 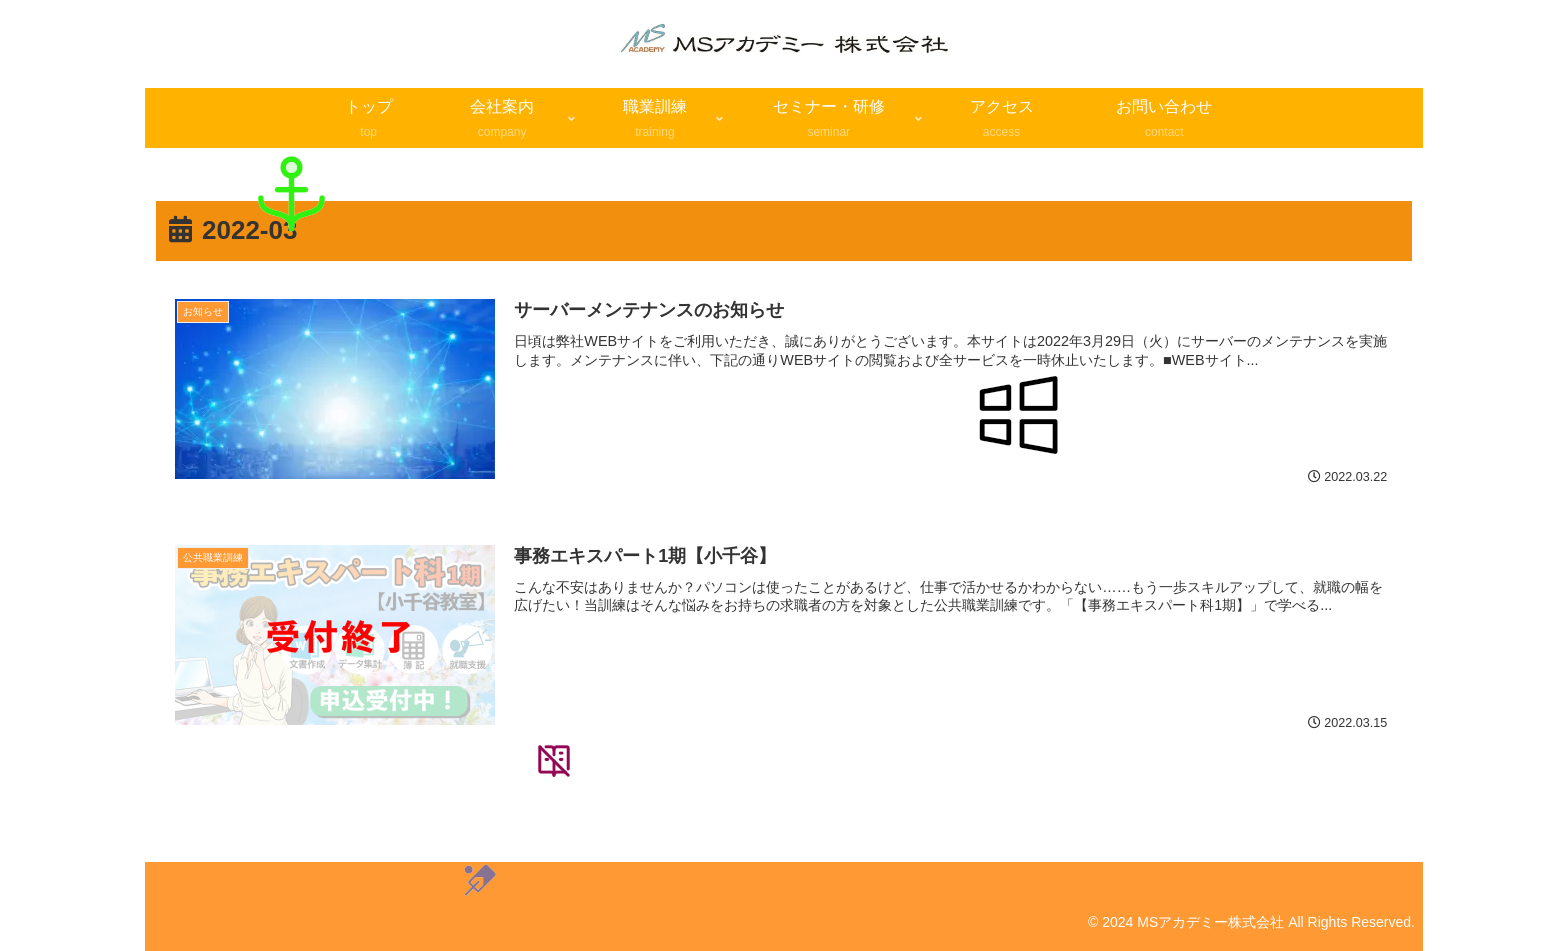 What do you see at coordinates (554, 761) in the screenshot?
I see `disable vocabulary or dictionary feature` at bounding box center [554, 761].